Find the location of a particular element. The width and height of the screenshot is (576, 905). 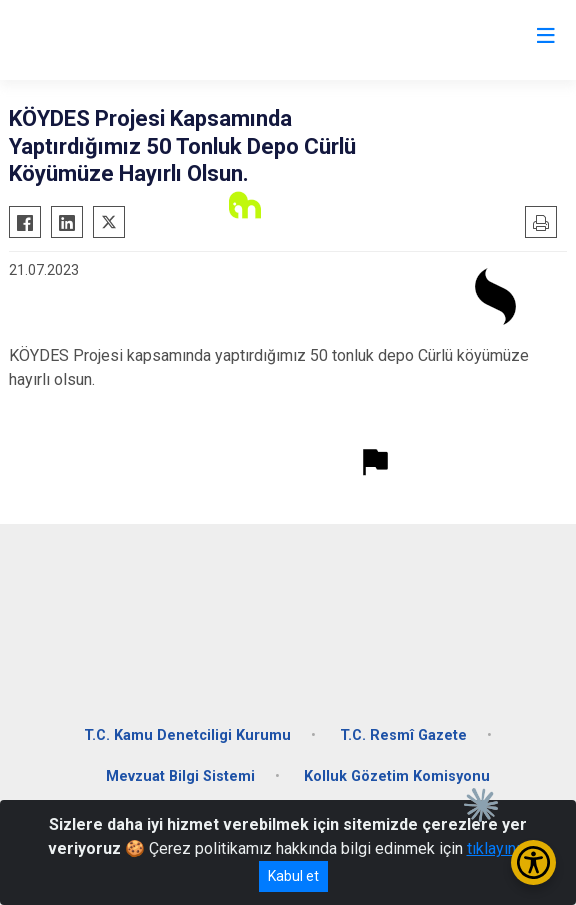

open the Claude AI assistant app is located at coordinates (481, 805).